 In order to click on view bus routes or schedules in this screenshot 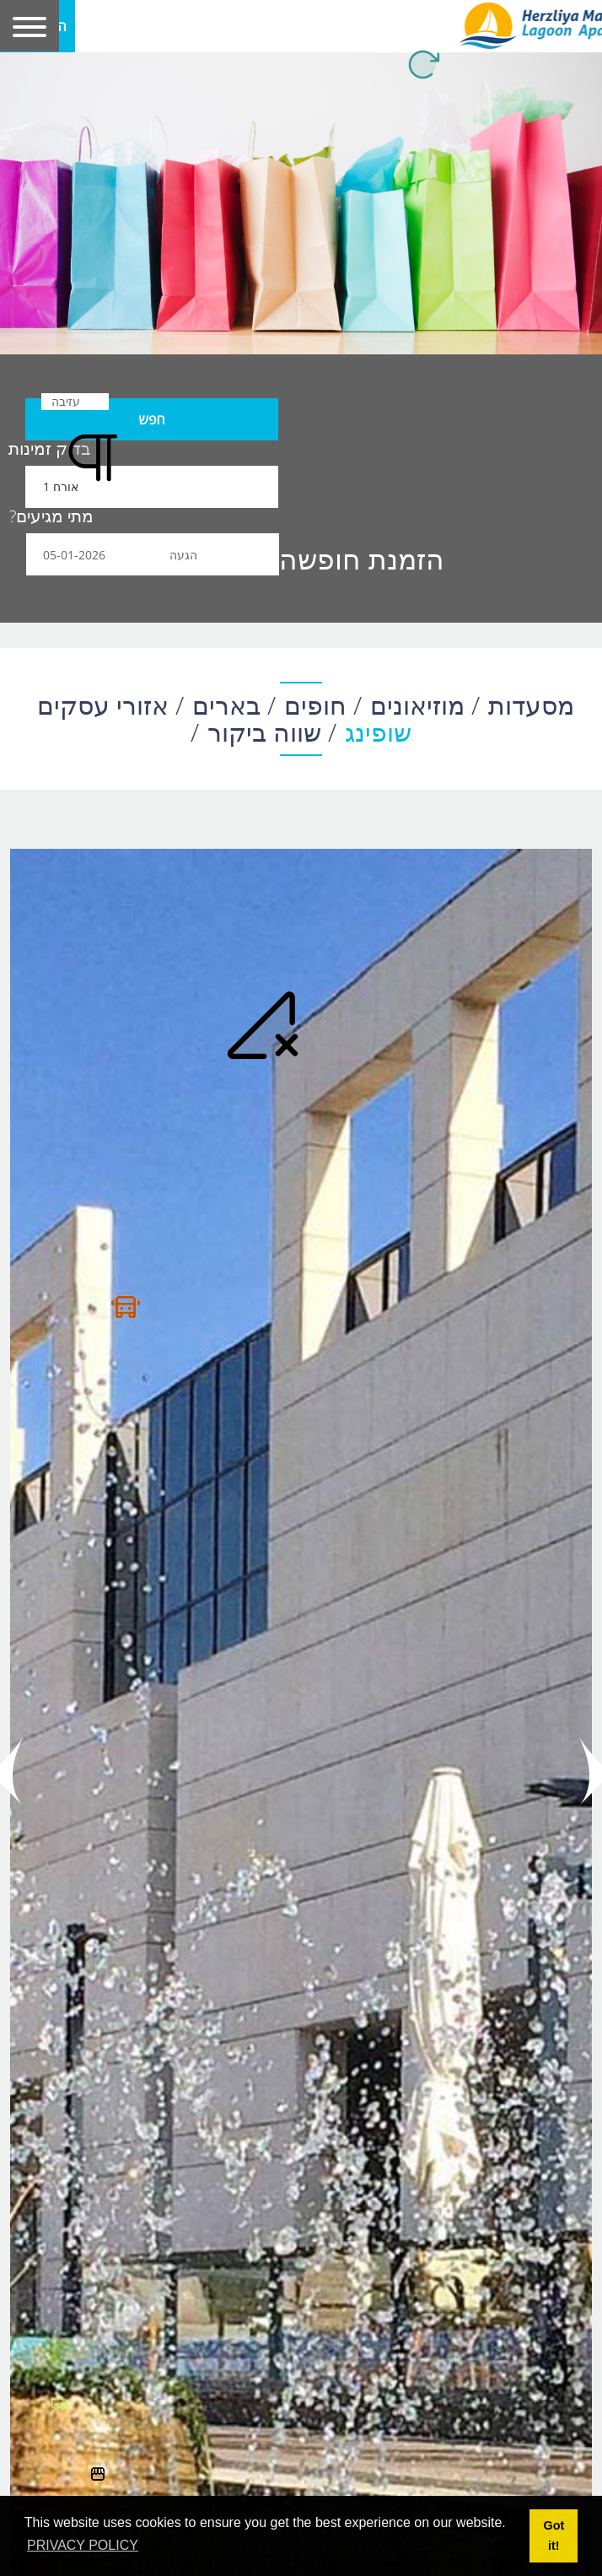, I will do `click(126, 1307)`.